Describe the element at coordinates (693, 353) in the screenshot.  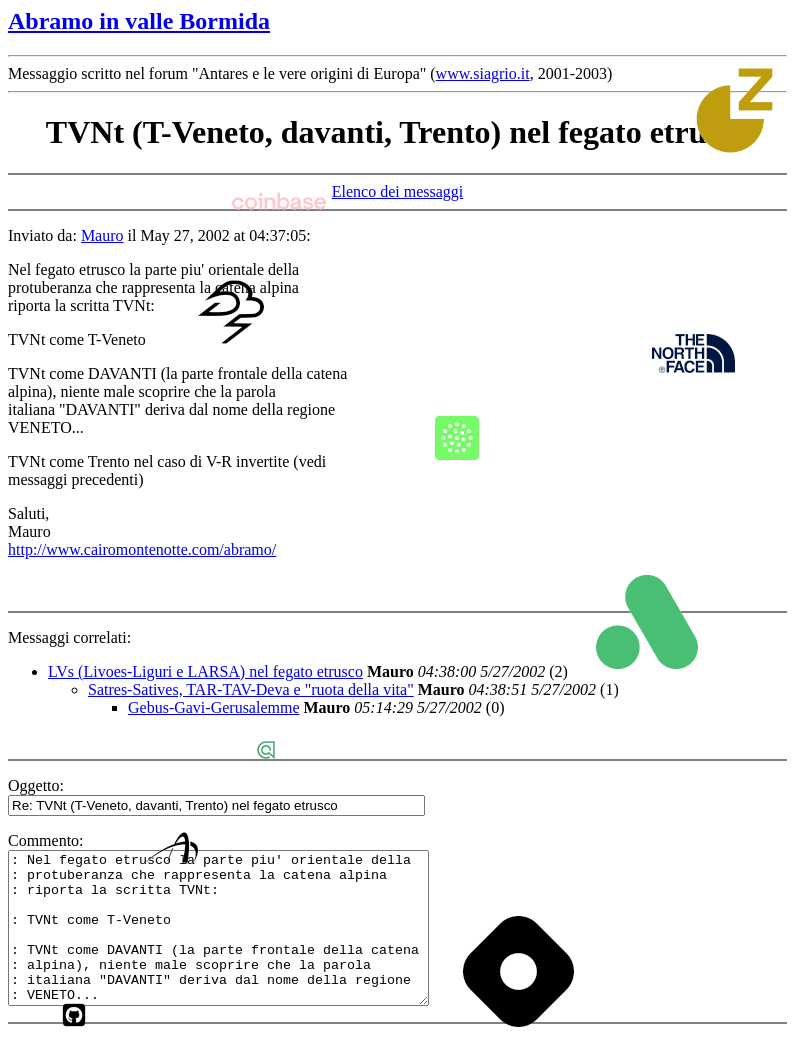
I see `The North Face brand logo` at that location.